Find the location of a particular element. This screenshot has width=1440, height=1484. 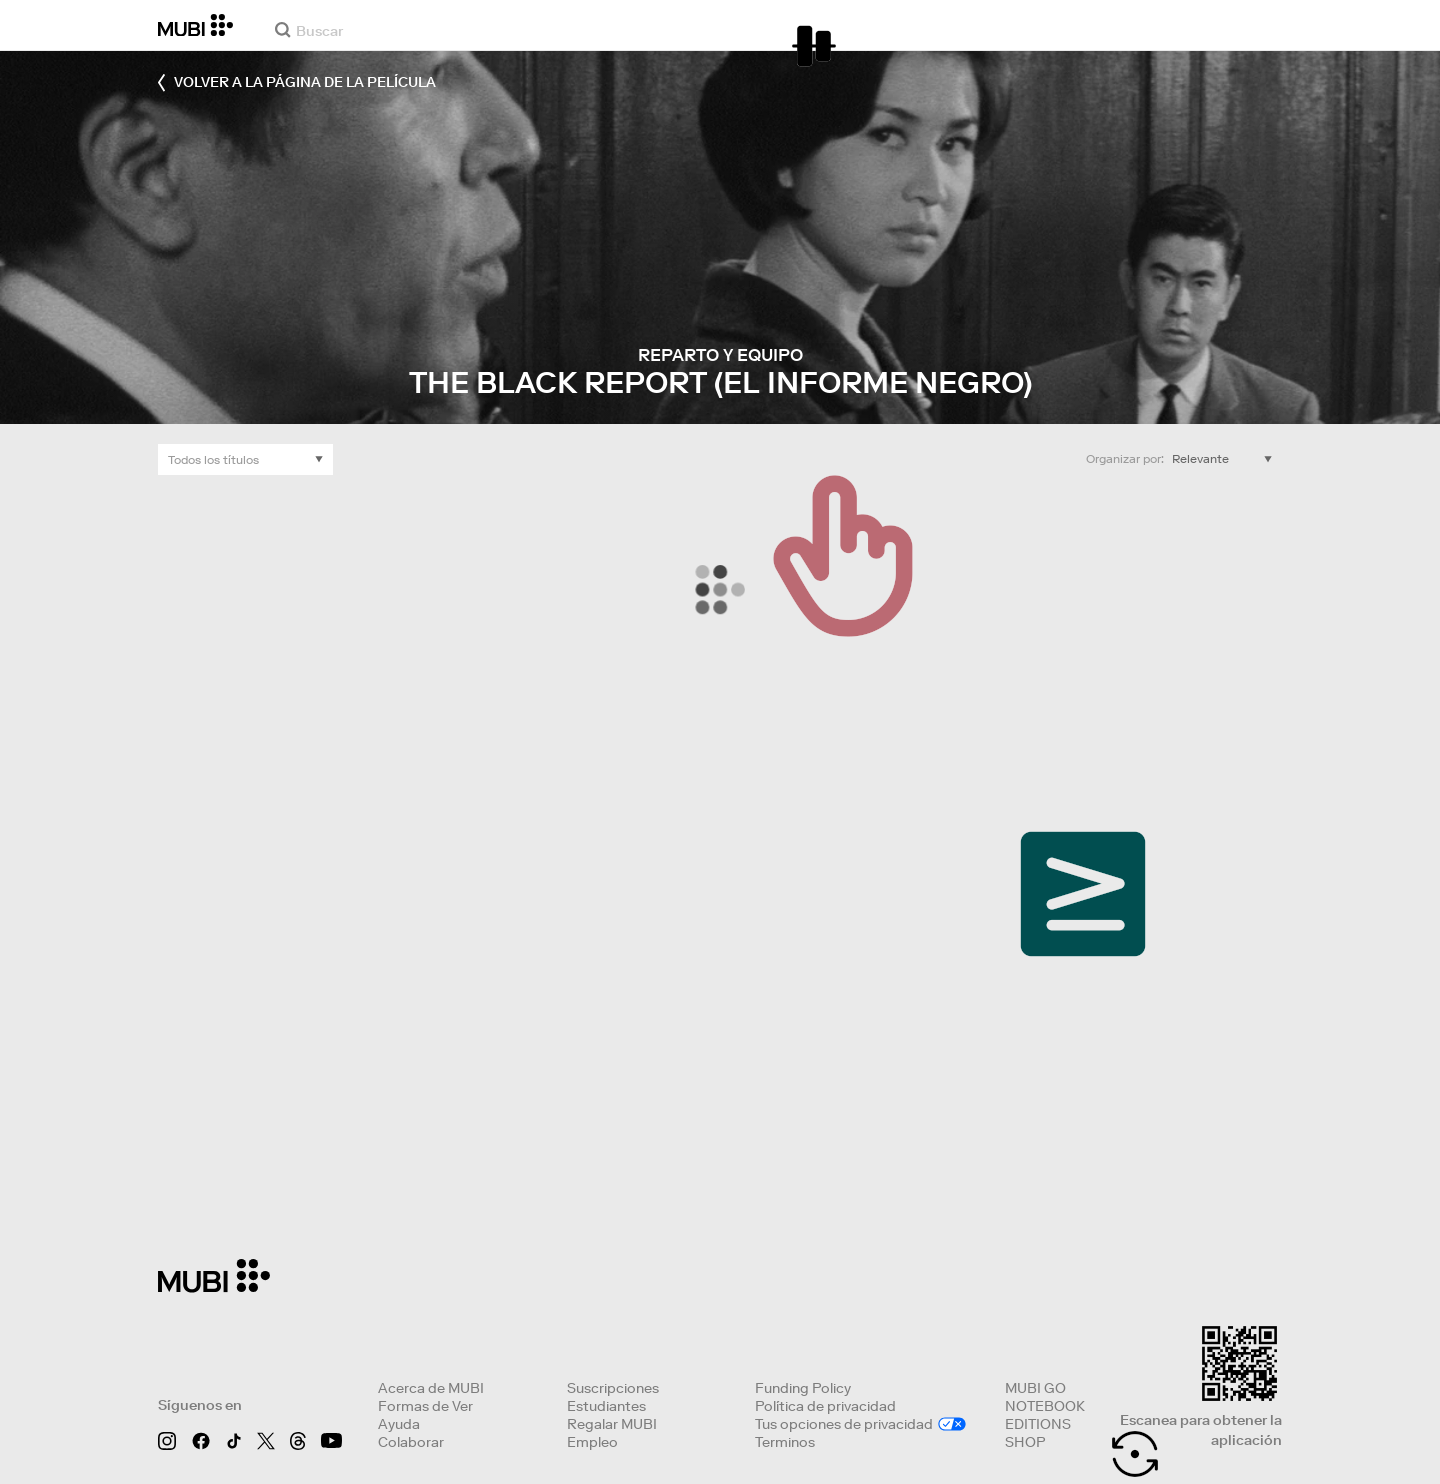

align selected objects to vertical center is located at coordinates (814, 46).